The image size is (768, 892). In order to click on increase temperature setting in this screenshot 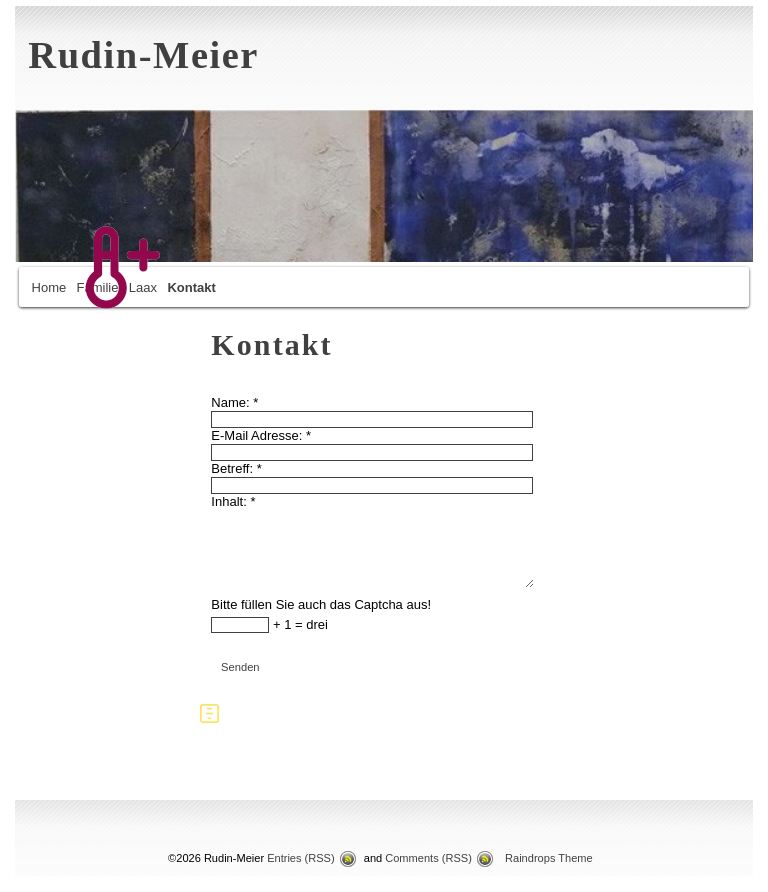, I will do `click(114, 267)`.